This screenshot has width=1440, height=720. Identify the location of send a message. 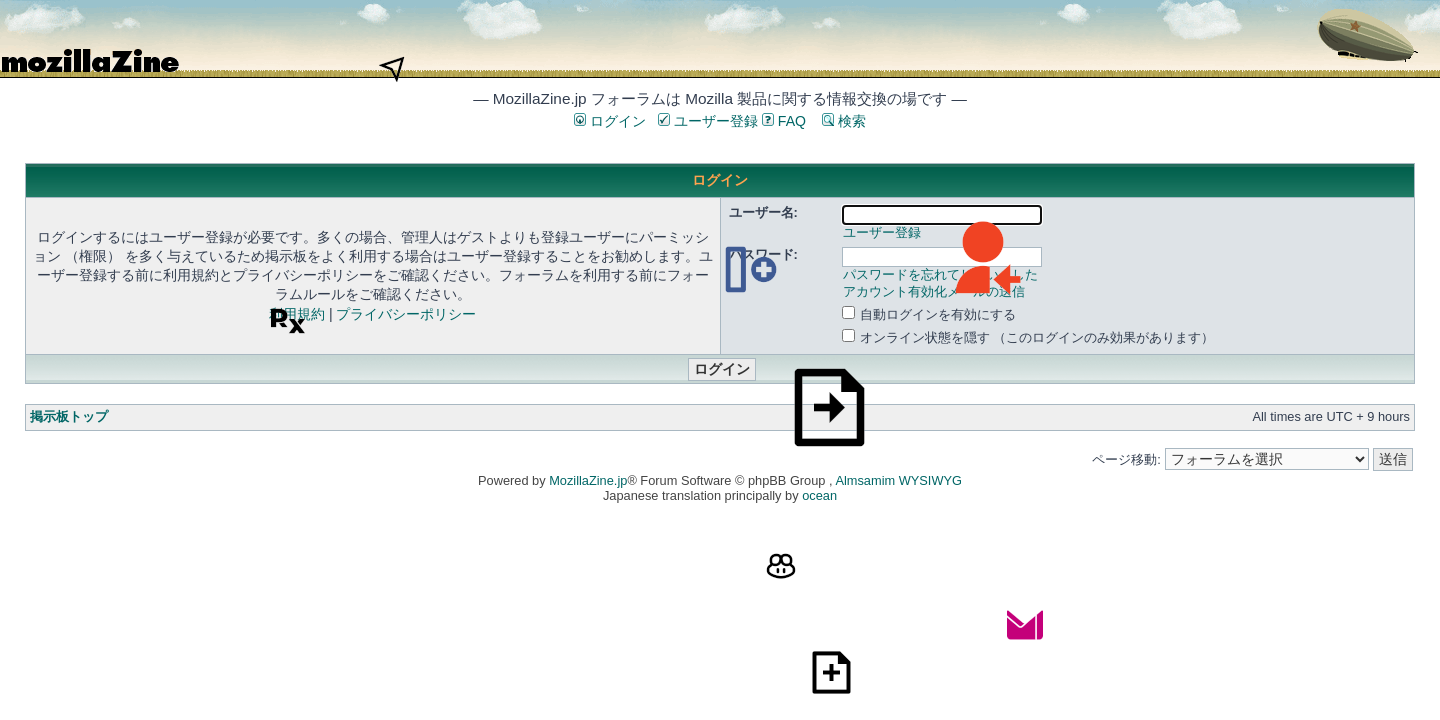
(392, 69).